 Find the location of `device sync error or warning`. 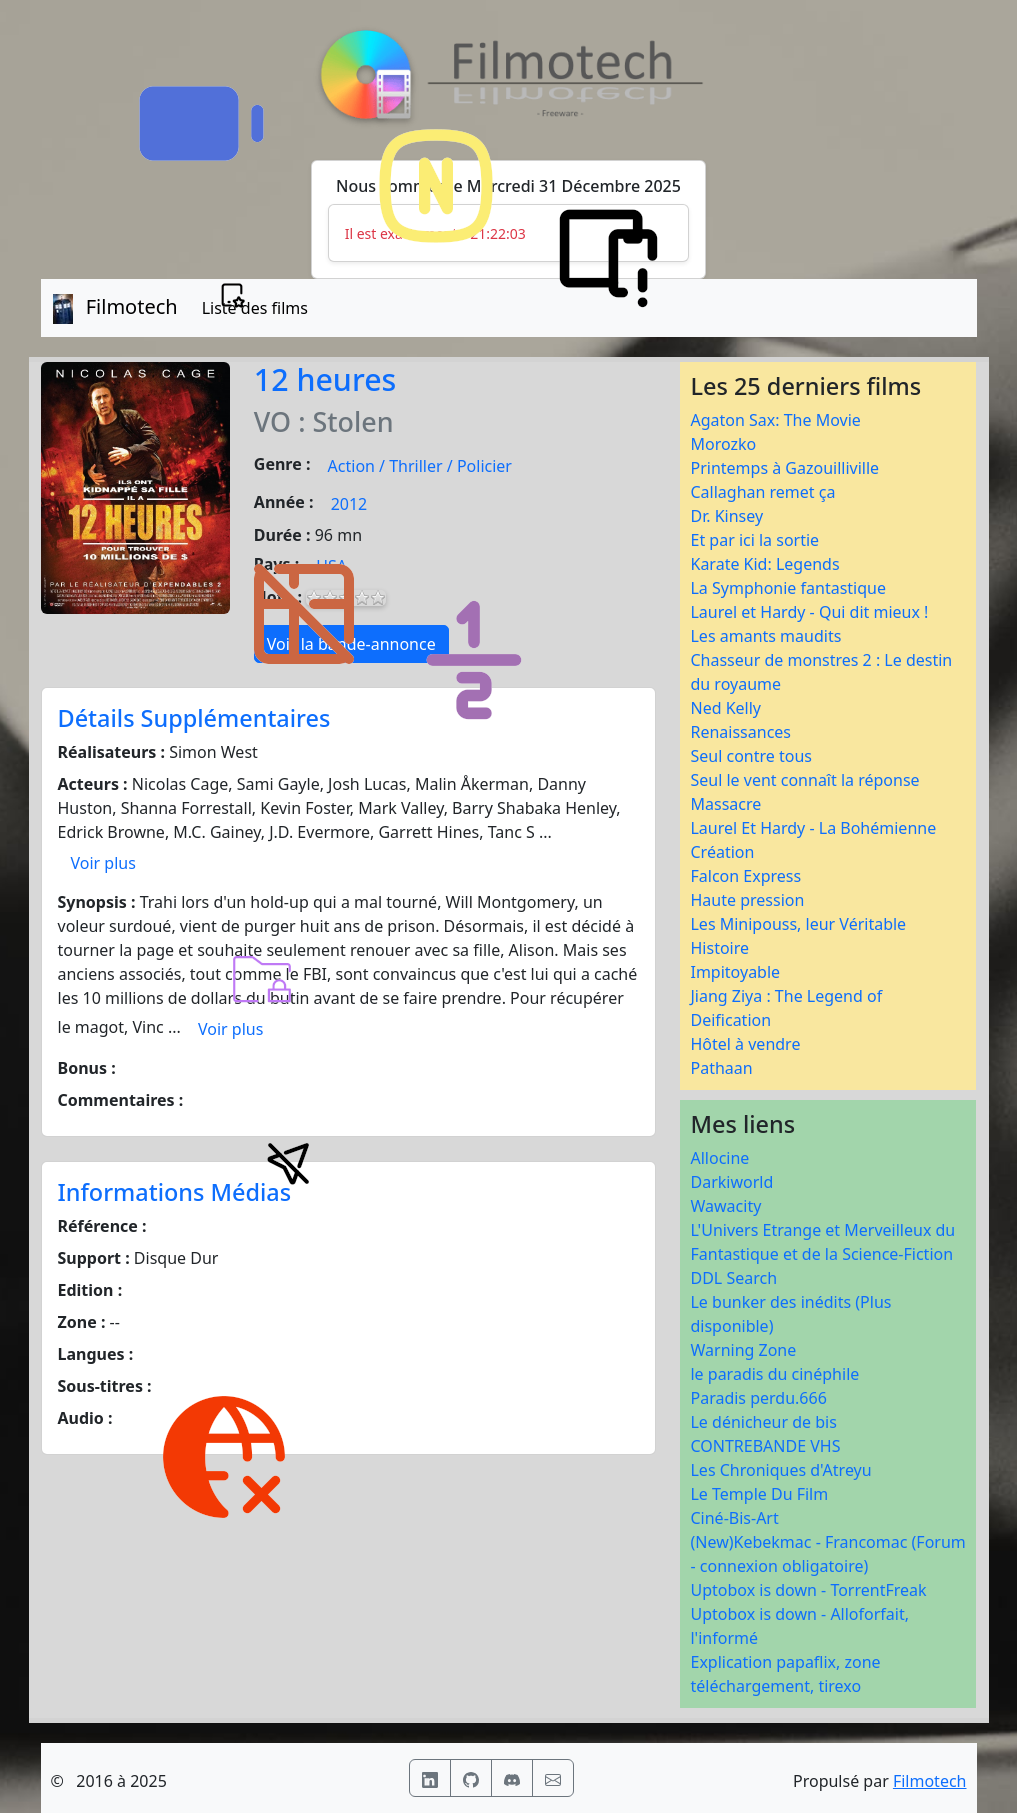

device sync error or warning is located at coordinates (608, 253).